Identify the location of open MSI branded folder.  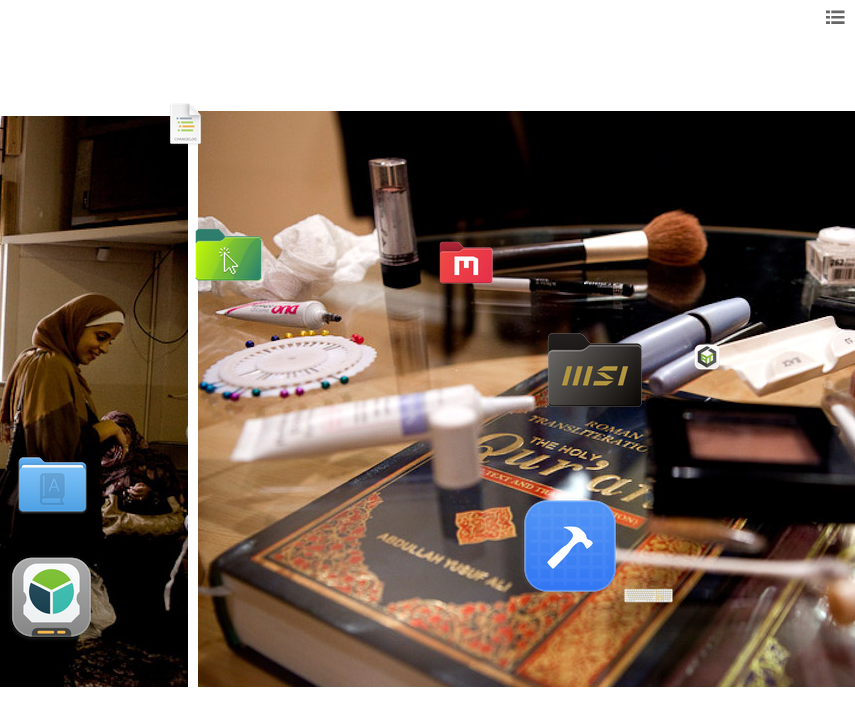
(594, 372).